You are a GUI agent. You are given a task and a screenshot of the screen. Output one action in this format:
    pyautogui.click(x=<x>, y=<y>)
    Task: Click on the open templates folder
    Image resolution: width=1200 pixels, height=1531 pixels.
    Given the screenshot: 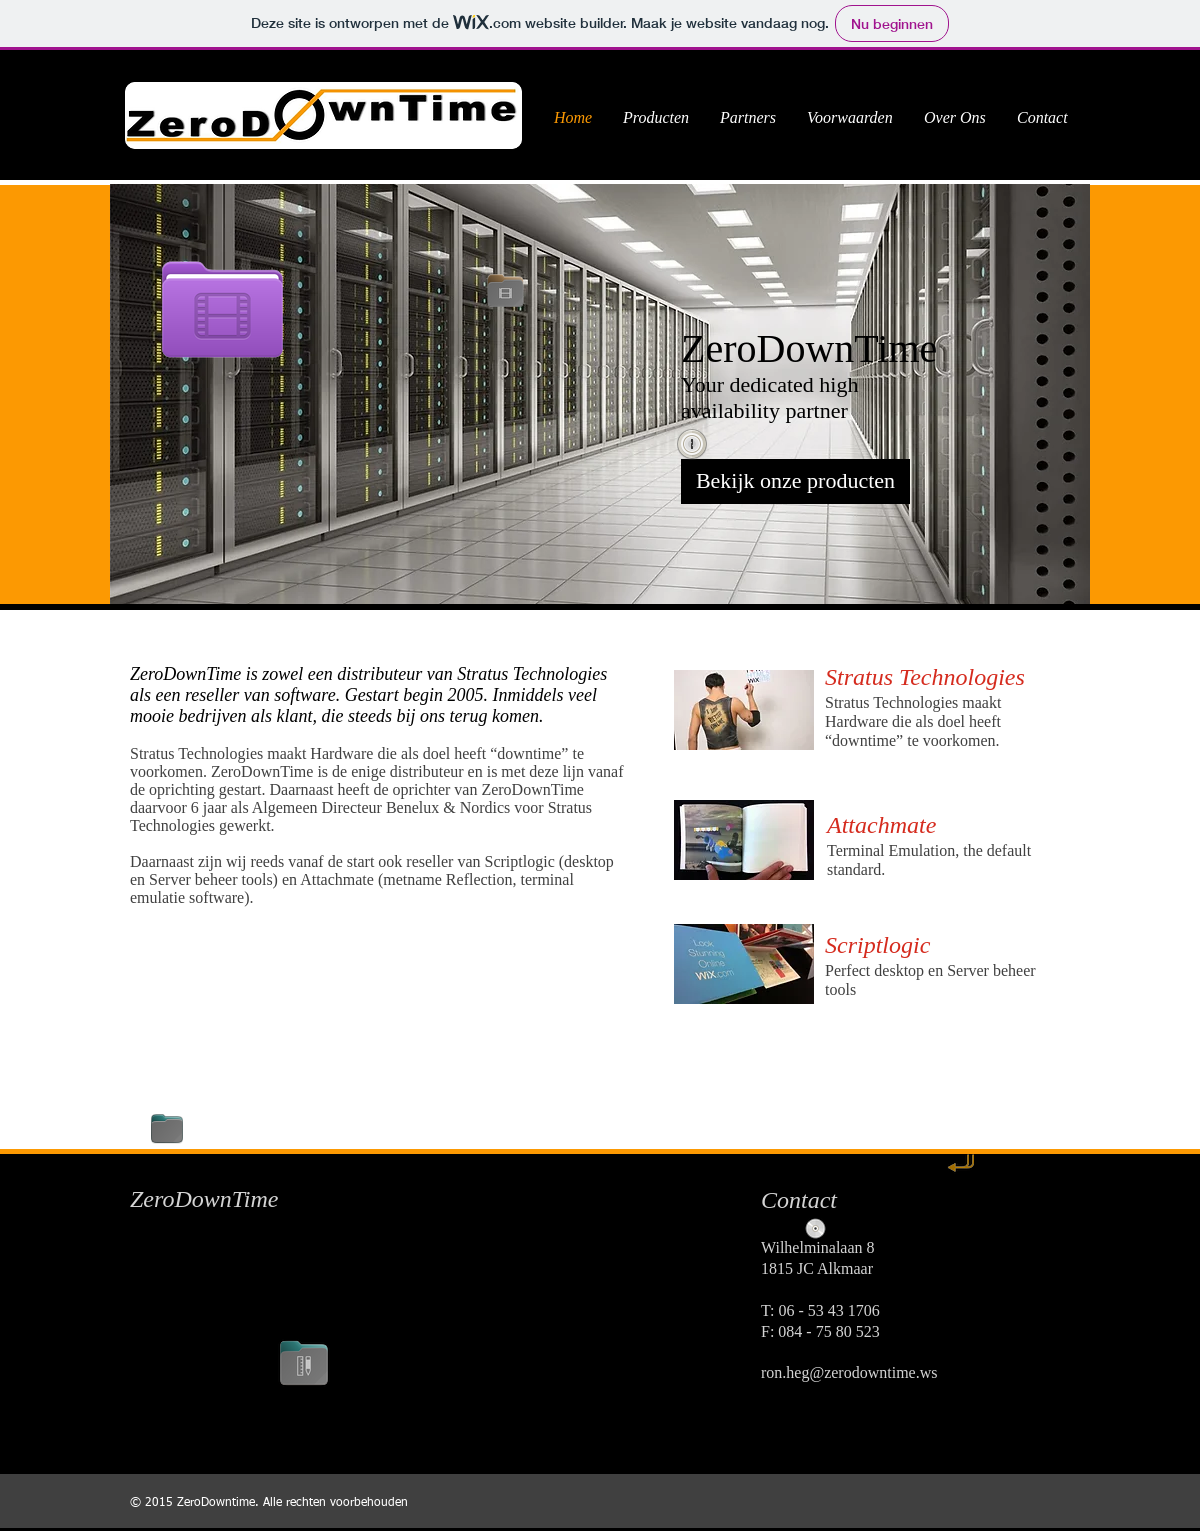 What is the action you would take?
    pyautogui.click(x=304, y=1363)
    